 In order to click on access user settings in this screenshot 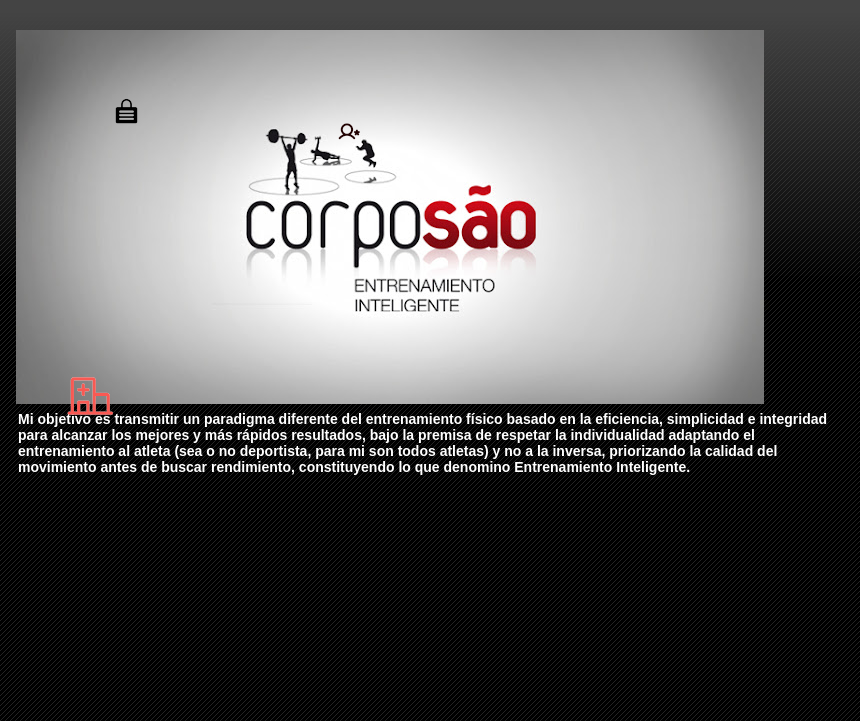, I will do `click(349, 132)`.